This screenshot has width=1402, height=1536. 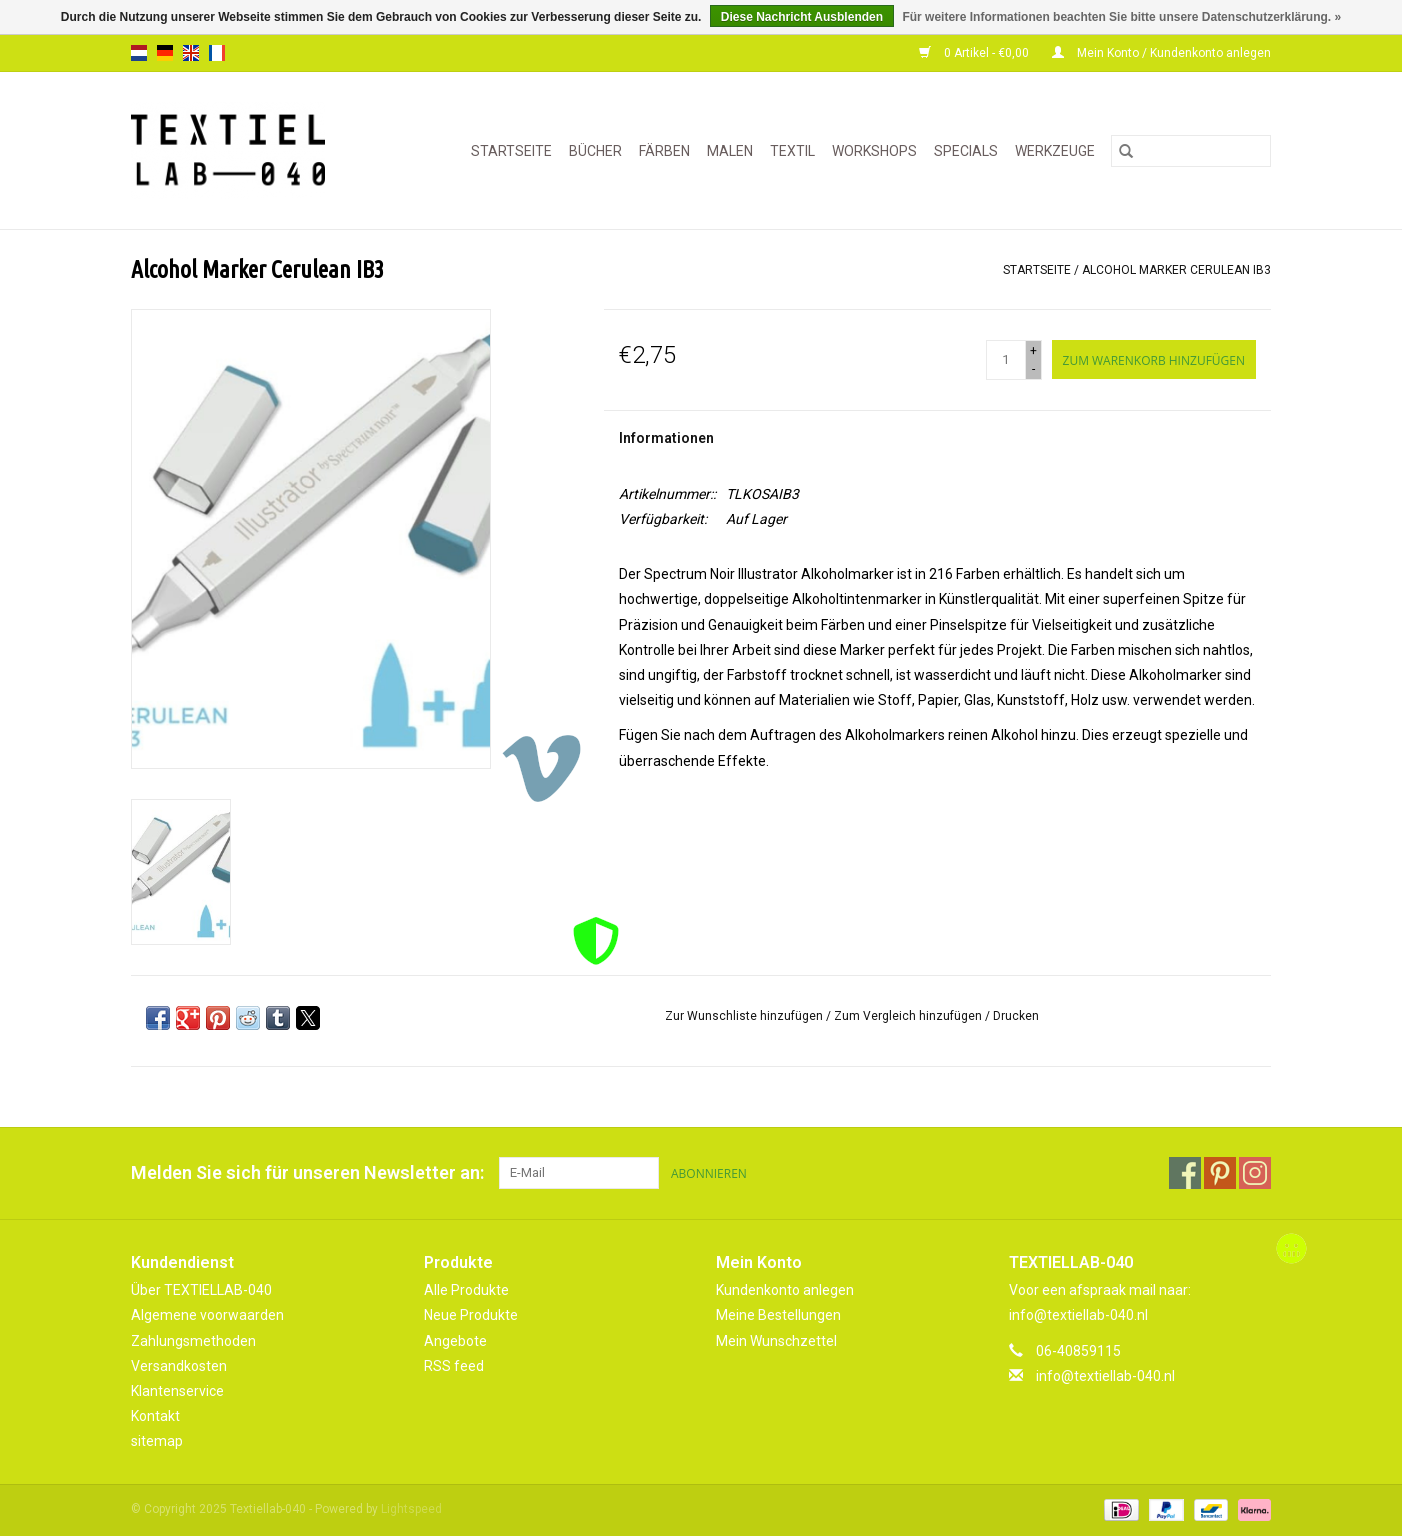 What do you see at coordinates (1291, 1248) in the screenshot?
I see `indicates an awkward or uncomfortable situation` at bounding box center [1291, 1248].